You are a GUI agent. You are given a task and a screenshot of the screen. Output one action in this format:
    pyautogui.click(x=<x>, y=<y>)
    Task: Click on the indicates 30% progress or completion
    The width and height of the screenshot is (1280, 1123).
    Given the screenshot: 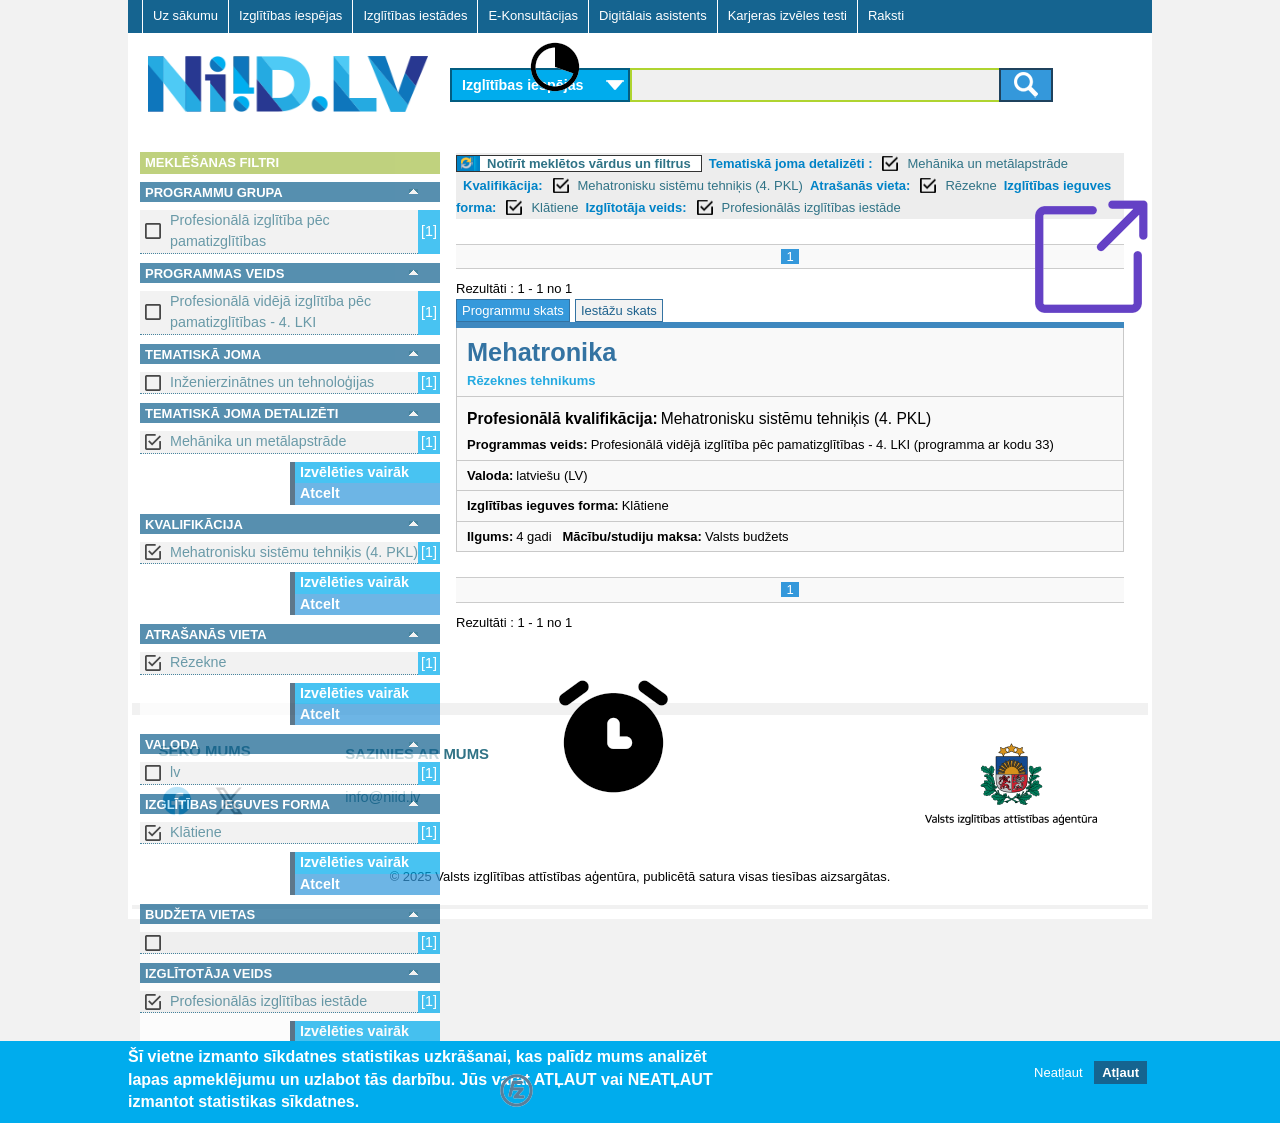 What is the action you would take?
    pyautogui.click(x=555, y=67)
    